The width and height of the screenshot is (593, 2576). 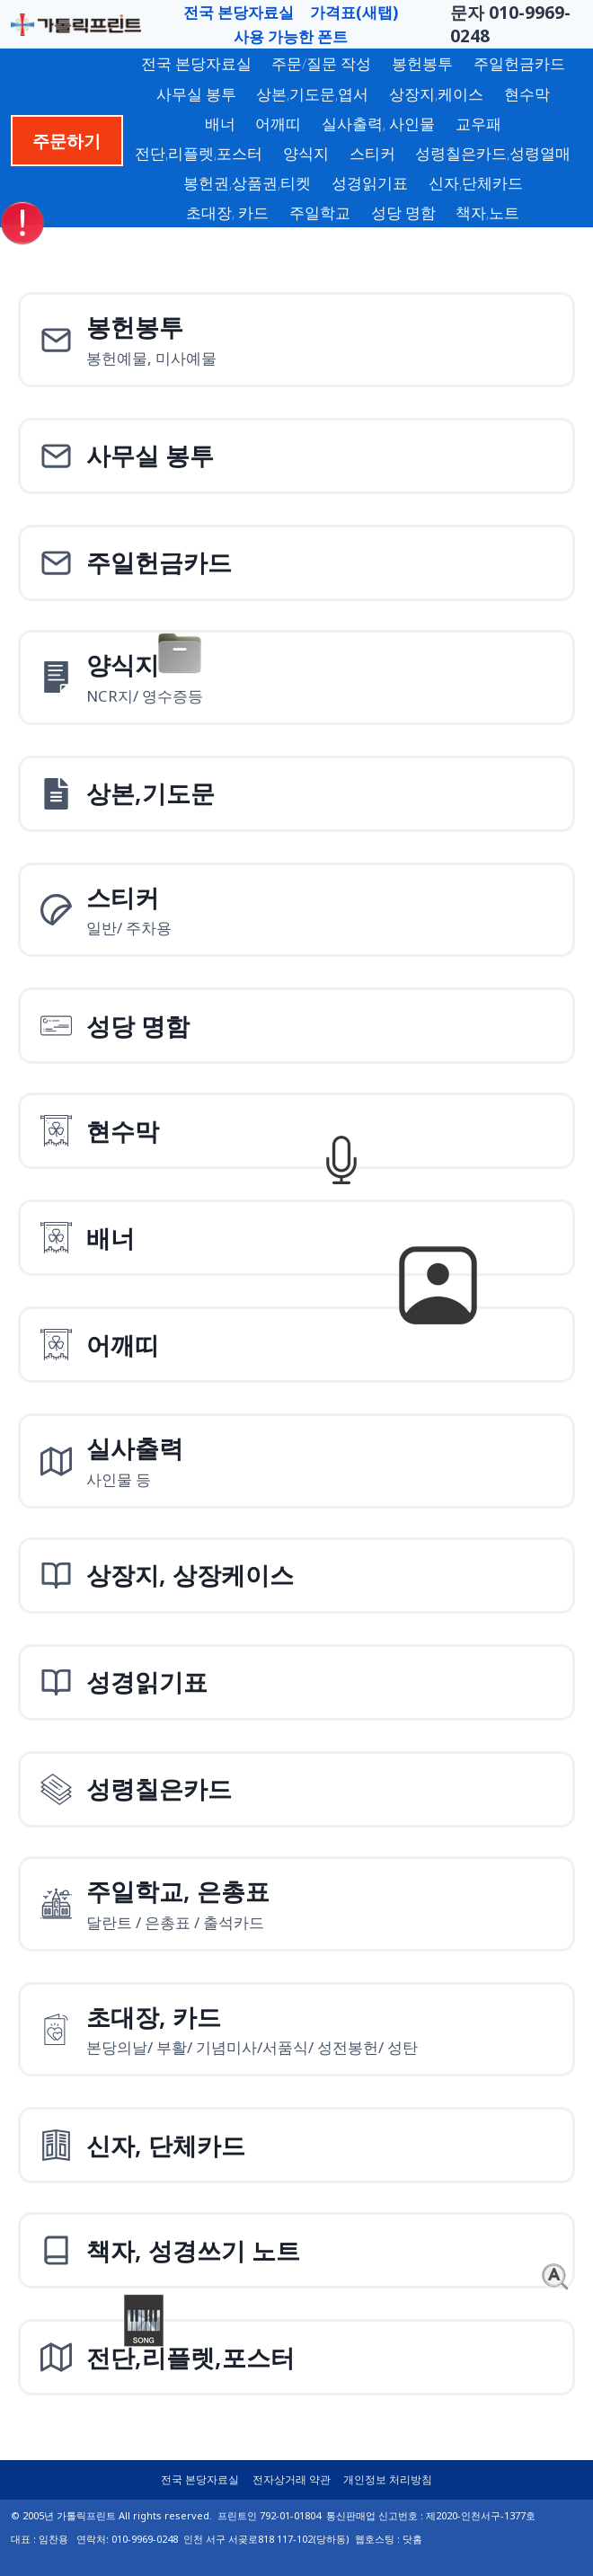 What do you see at coordinates (180, 653) in the screenshot?
I see `open the file manager application` at bounding box center [180, 653].